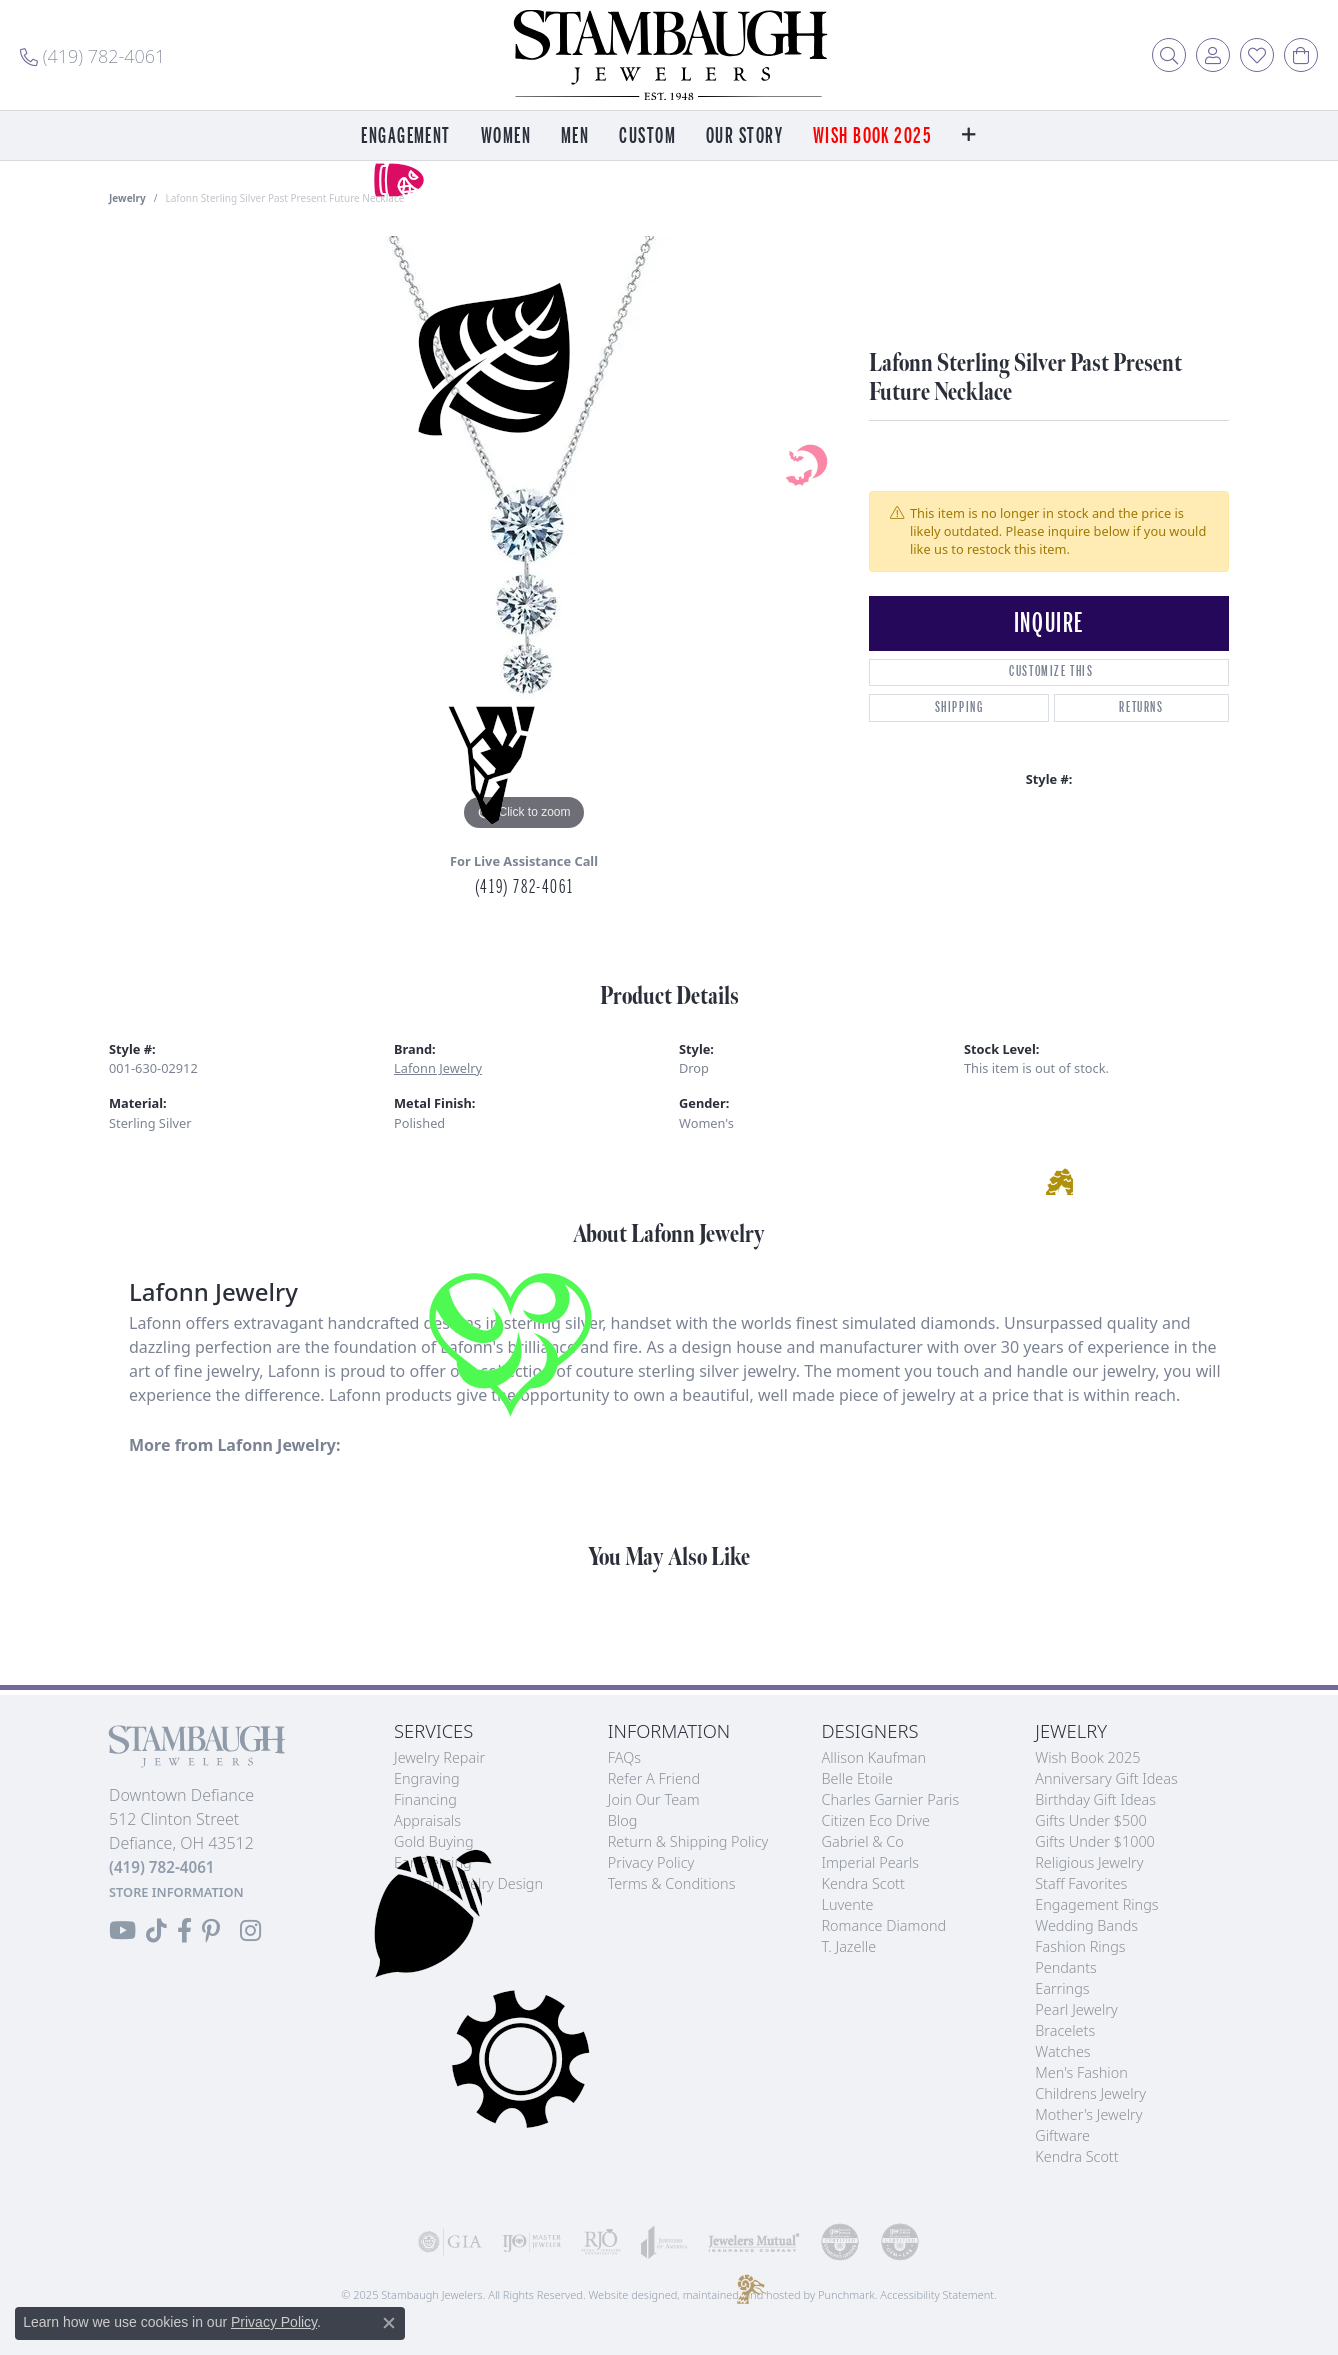 This screenshot has width=1338, height=2355. Describe the element at coordinates (520, 2058) in the screenshot. I see `access settings or preferences` at that location.